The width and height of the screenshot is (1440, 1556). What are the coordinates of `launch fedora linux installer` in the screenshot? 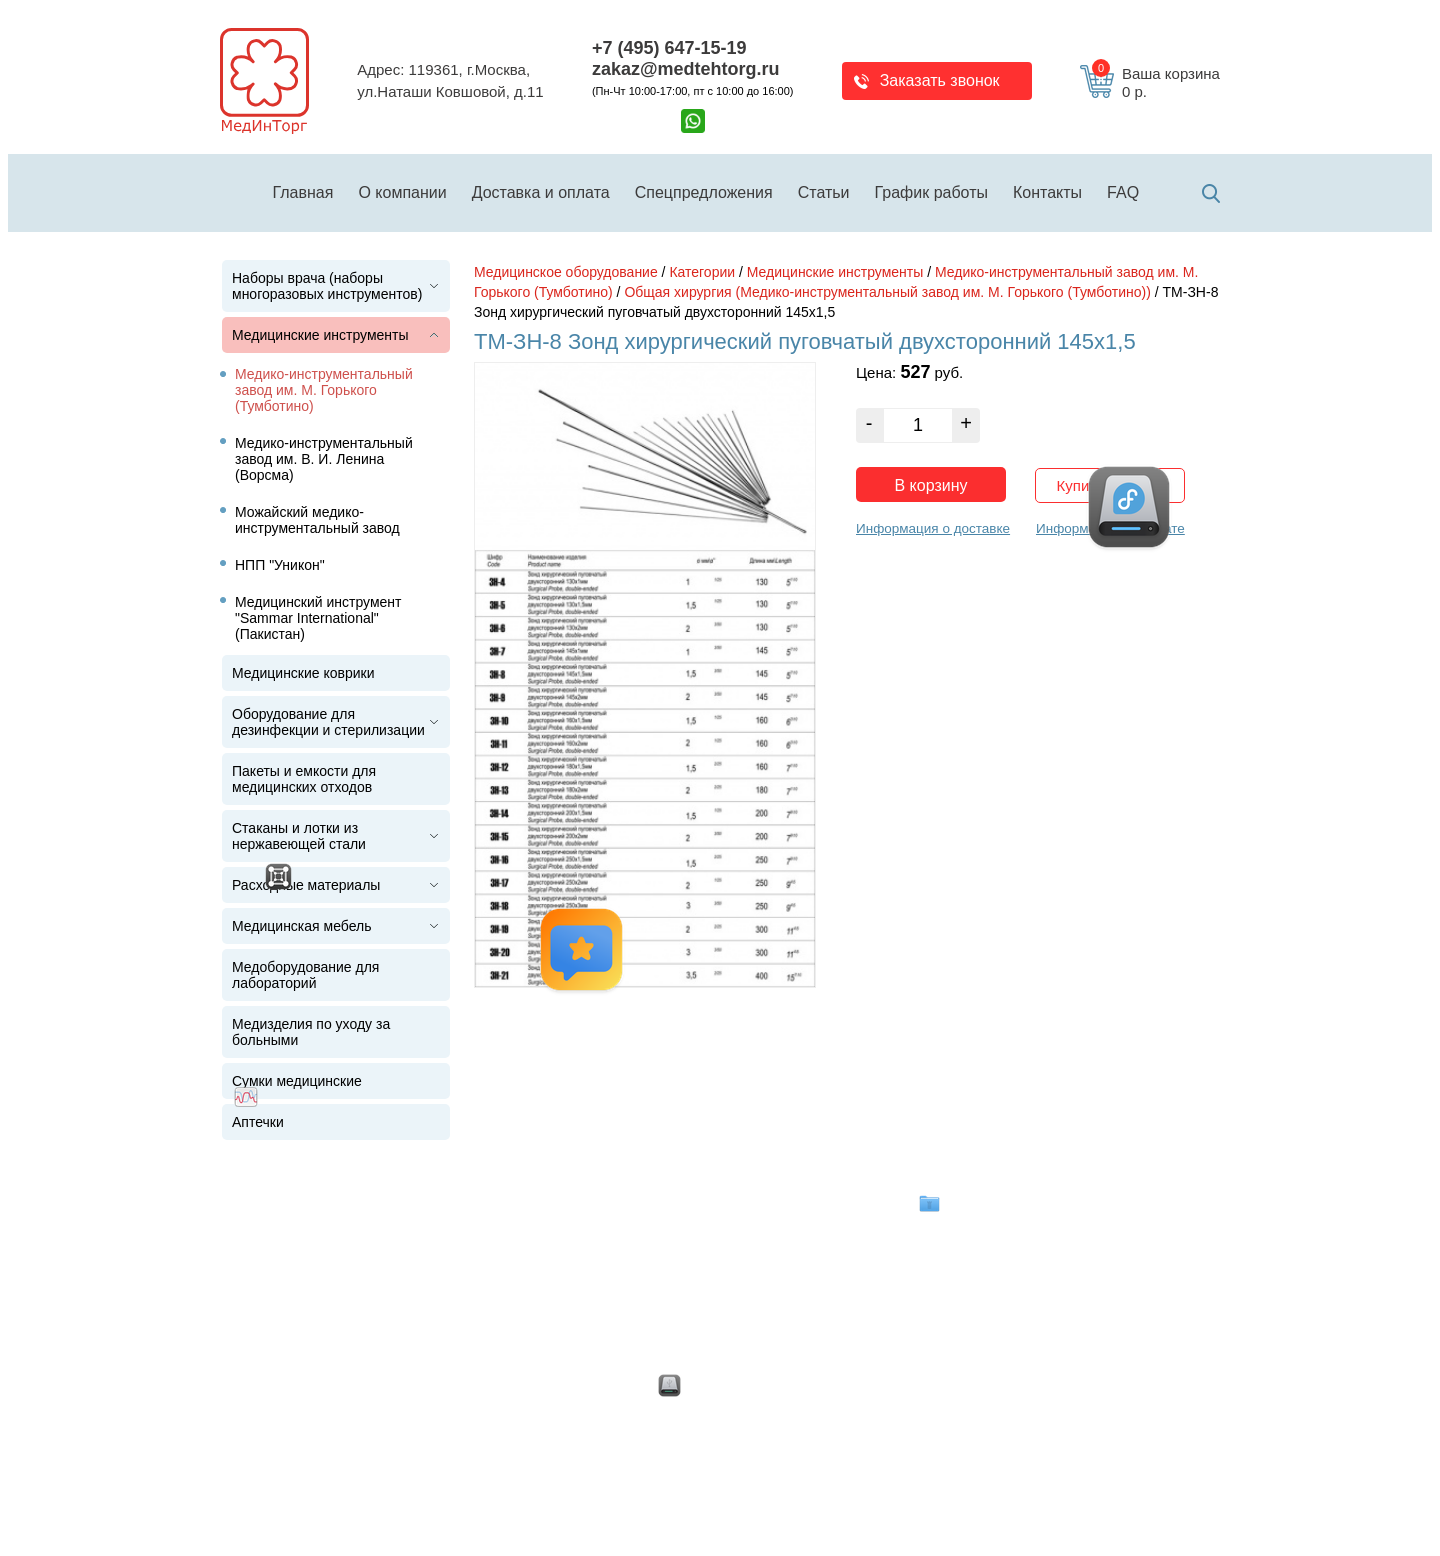 It's located at (1129, 507).